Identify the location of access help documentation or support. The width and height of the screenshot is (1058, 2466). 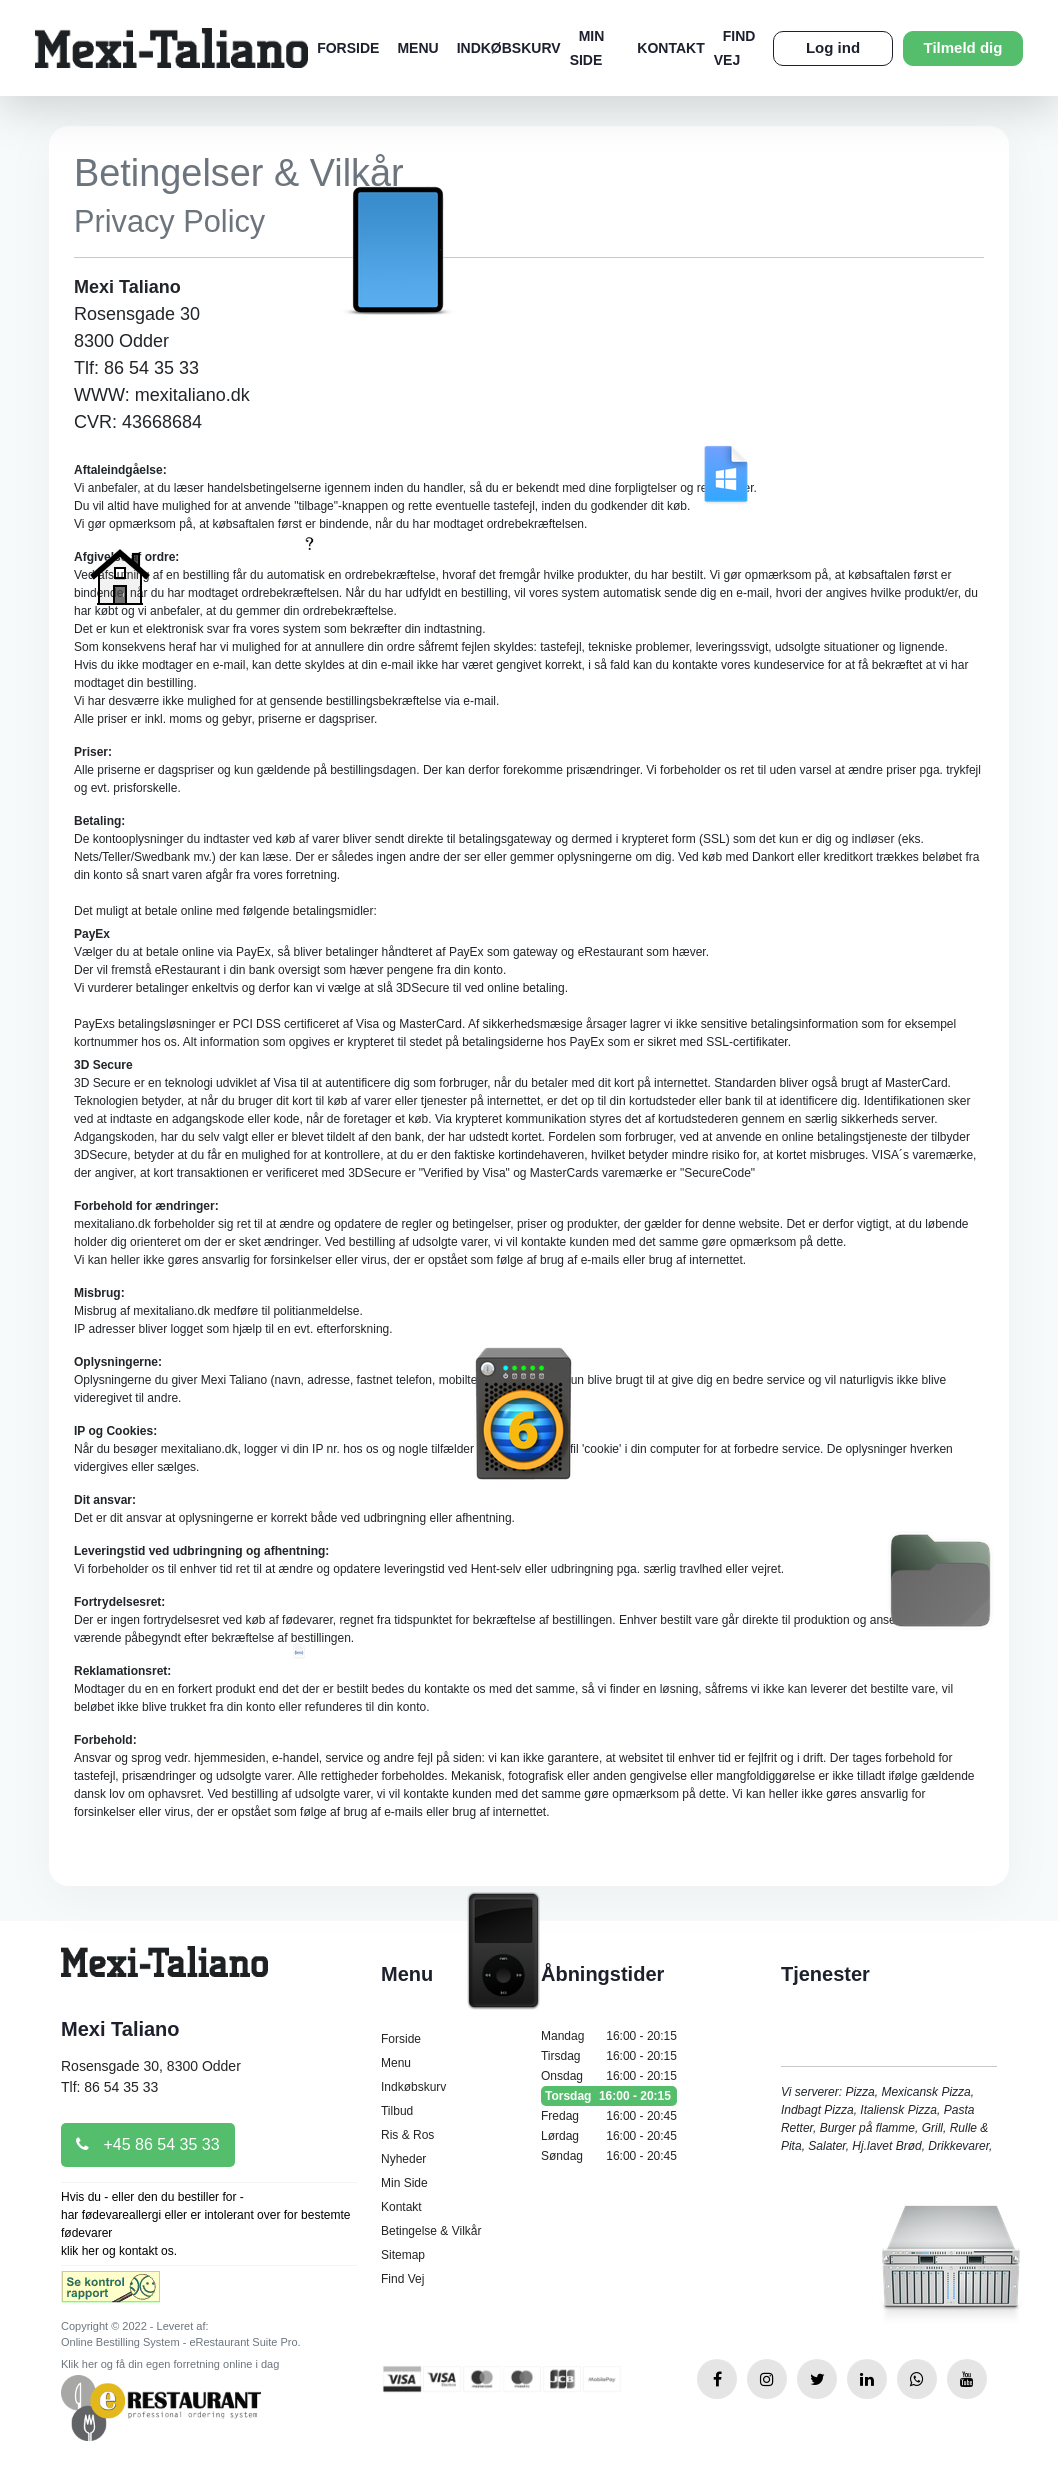
(310, 544).